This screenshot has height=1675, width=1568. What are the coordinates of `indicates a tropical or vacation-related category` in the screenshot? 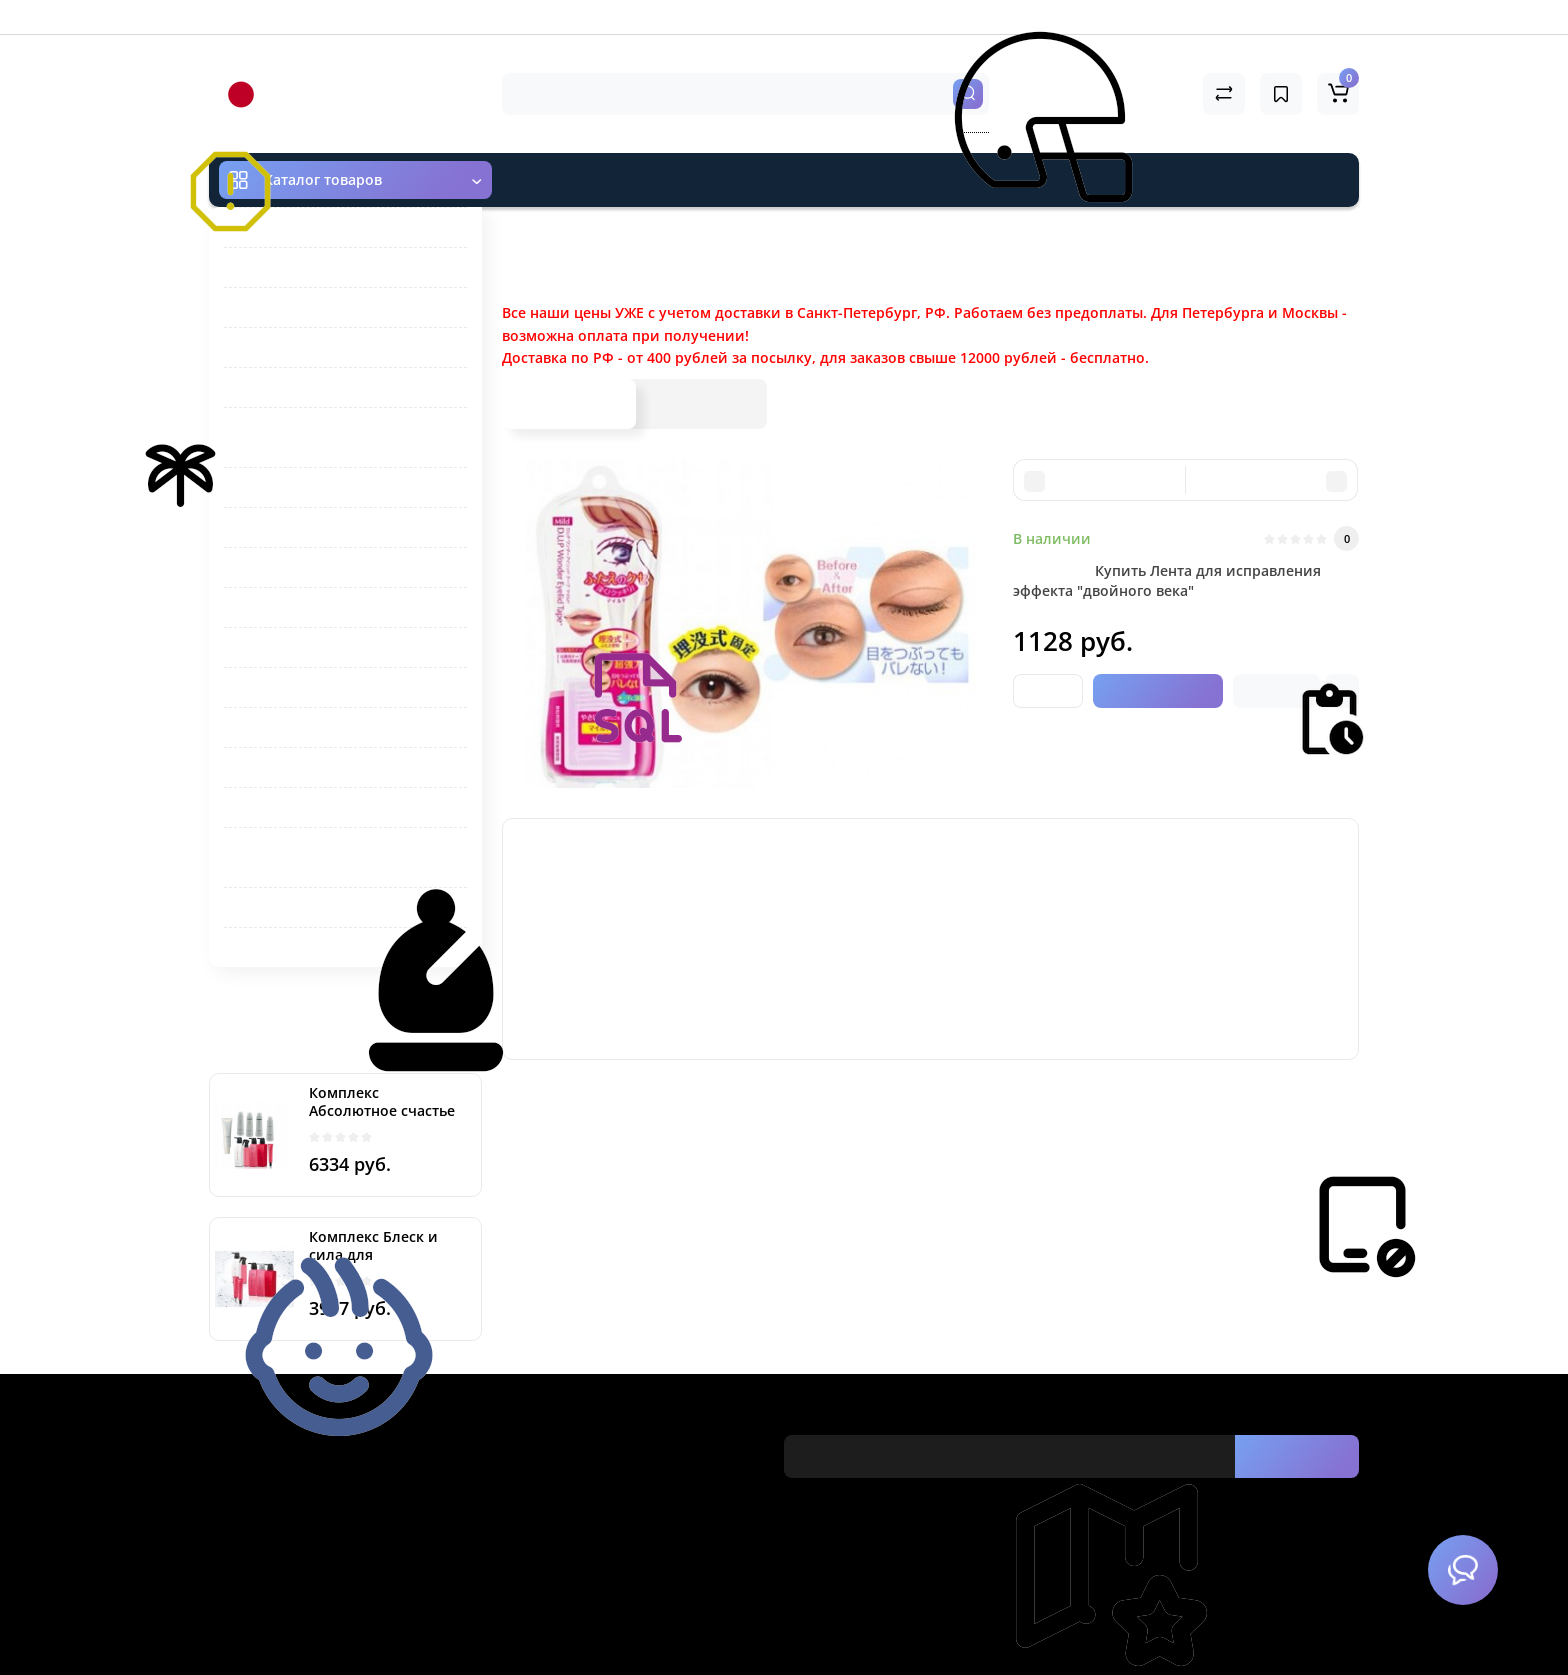 It's located at (180, 474).